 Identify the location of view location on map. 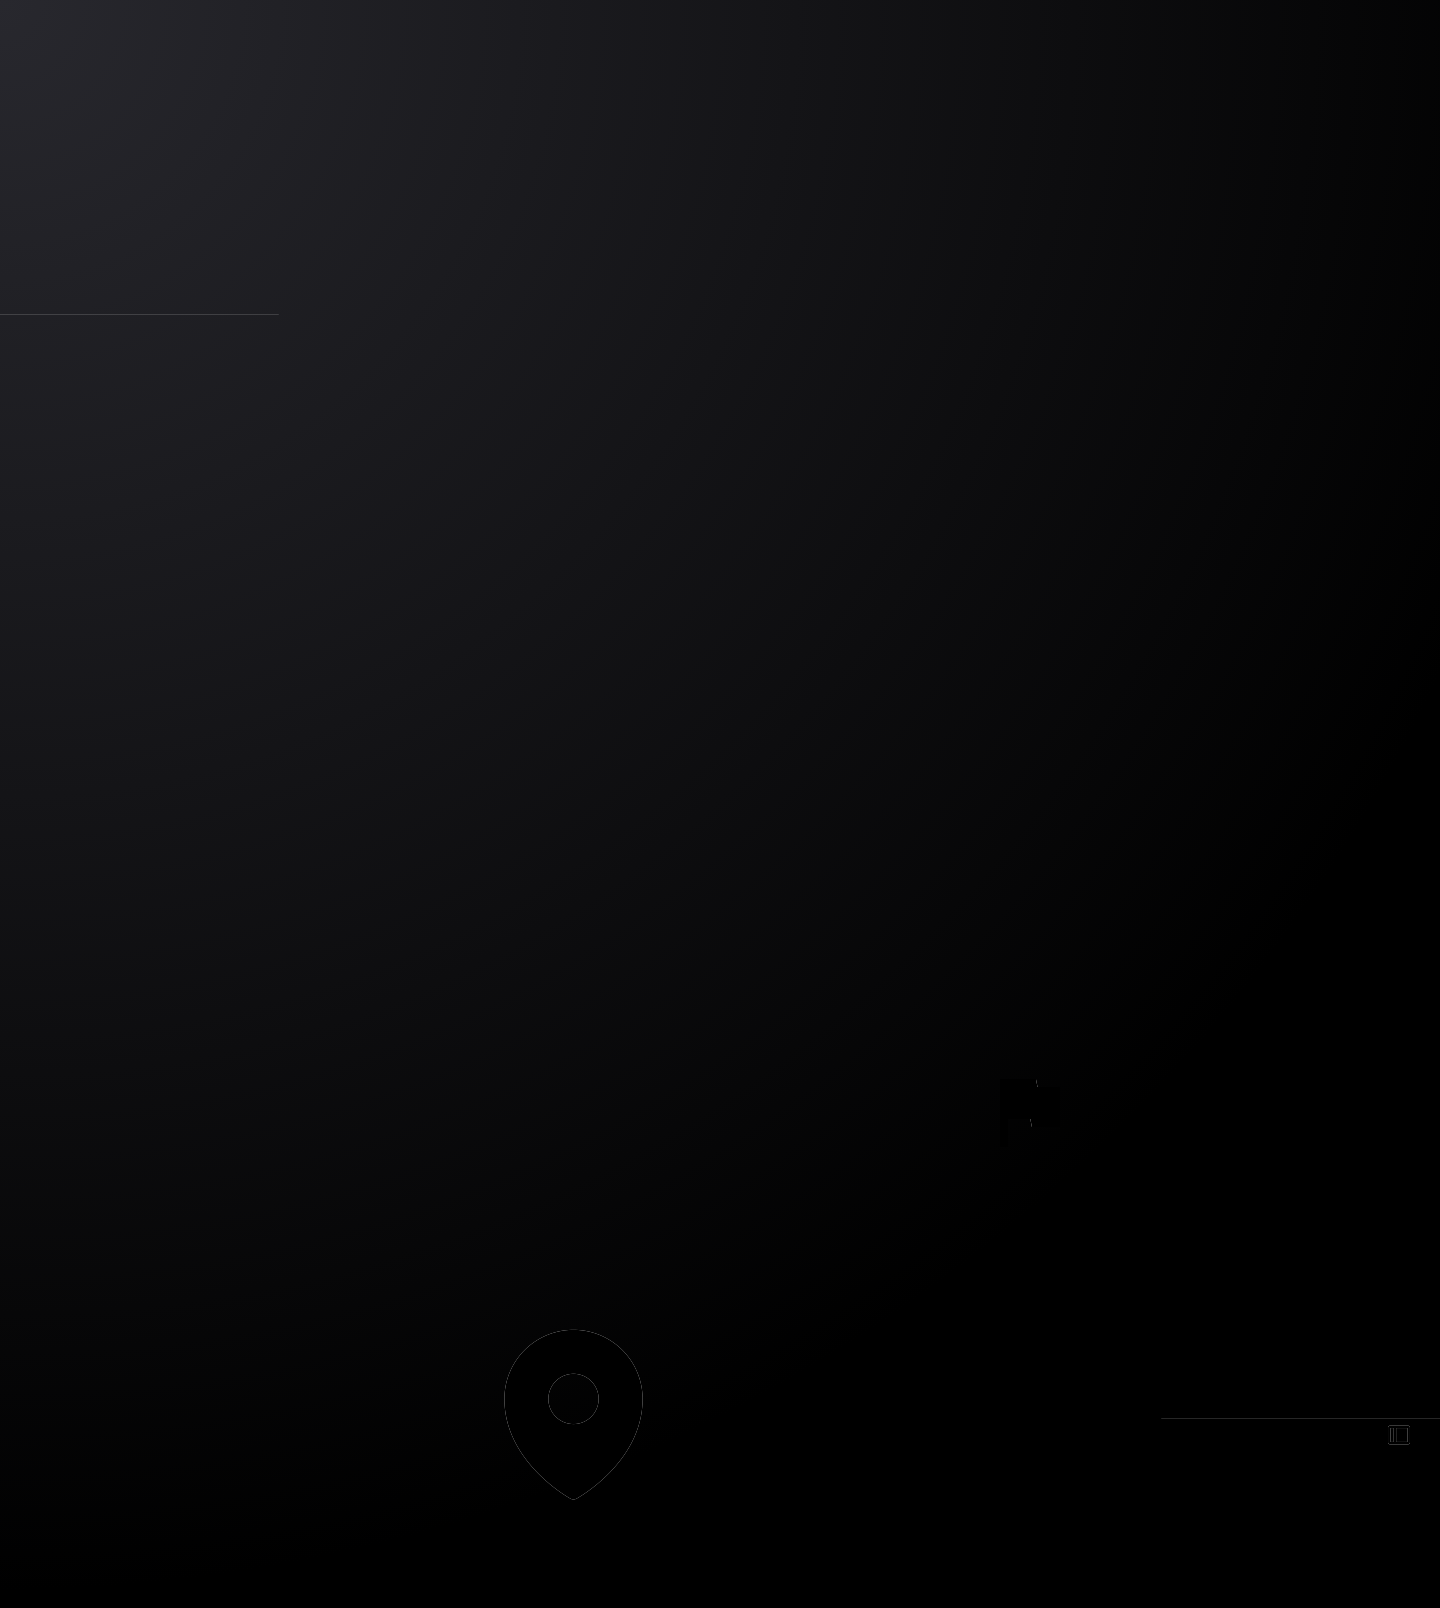
(573, 1411).